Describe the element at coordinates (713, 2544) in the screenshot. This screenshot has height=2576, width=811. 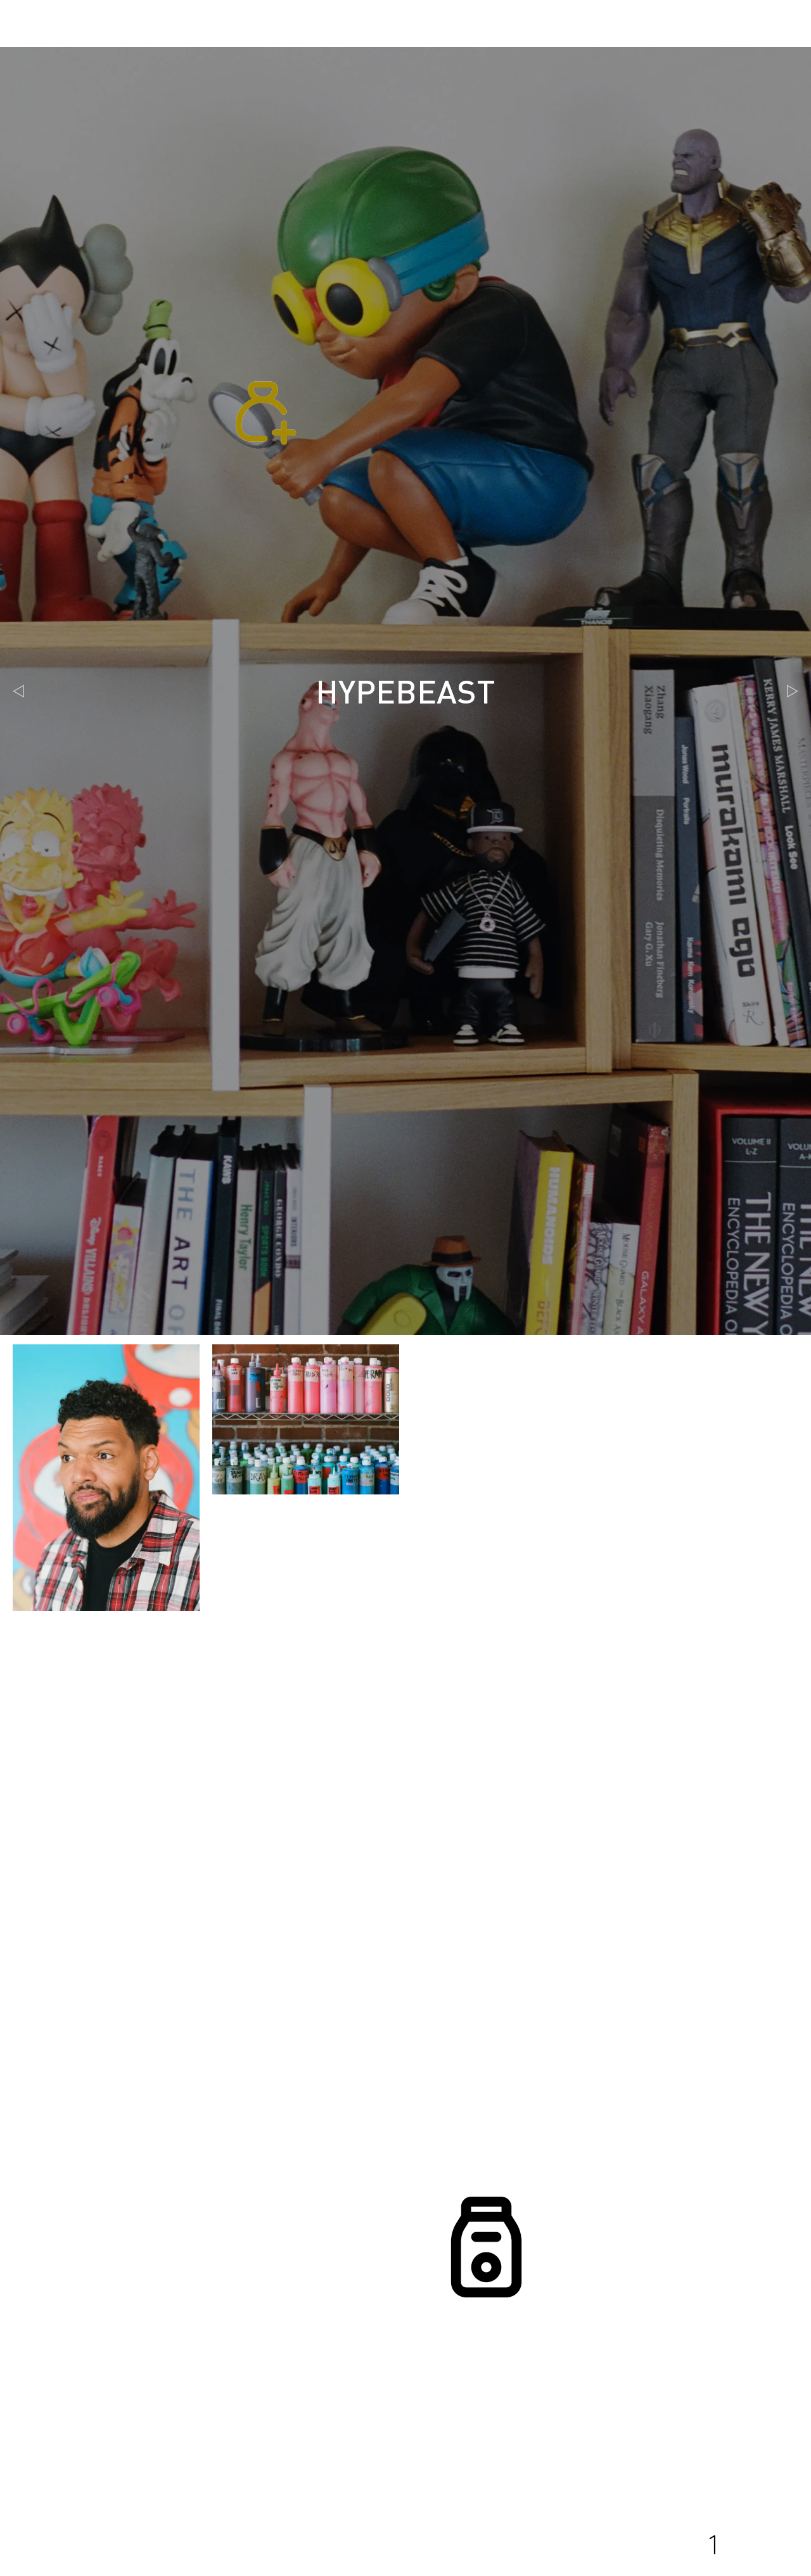
I see `indicates first place or top ranking` at that location.